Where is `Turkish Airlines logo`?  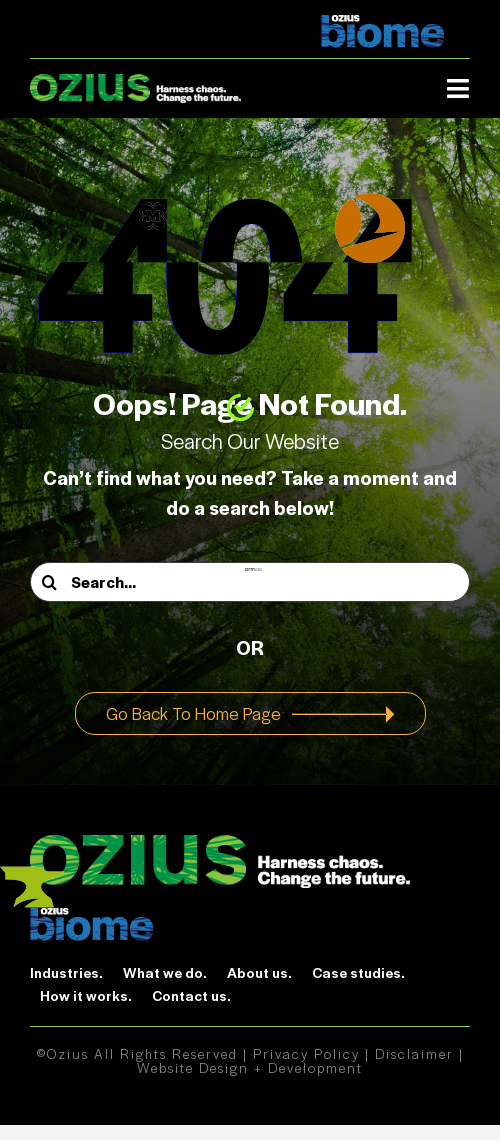 Turkish Airlines logo is located at coordinates (370, 228).